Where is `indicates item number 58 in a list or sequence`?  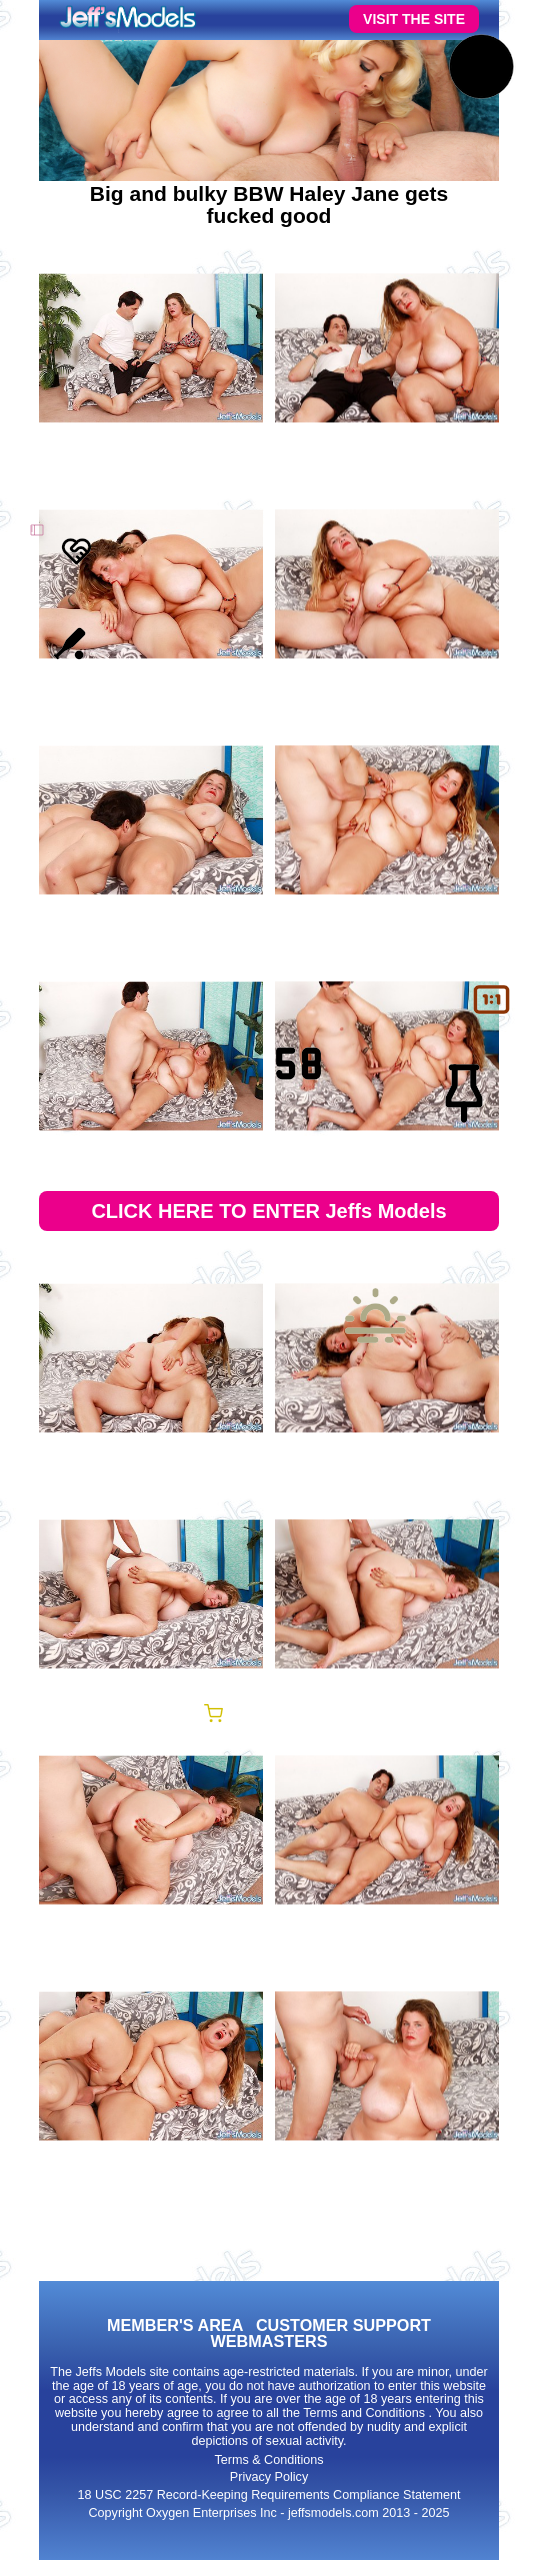
indicates item number 58 in a list or sequence is located at coordinates (298, 1063).